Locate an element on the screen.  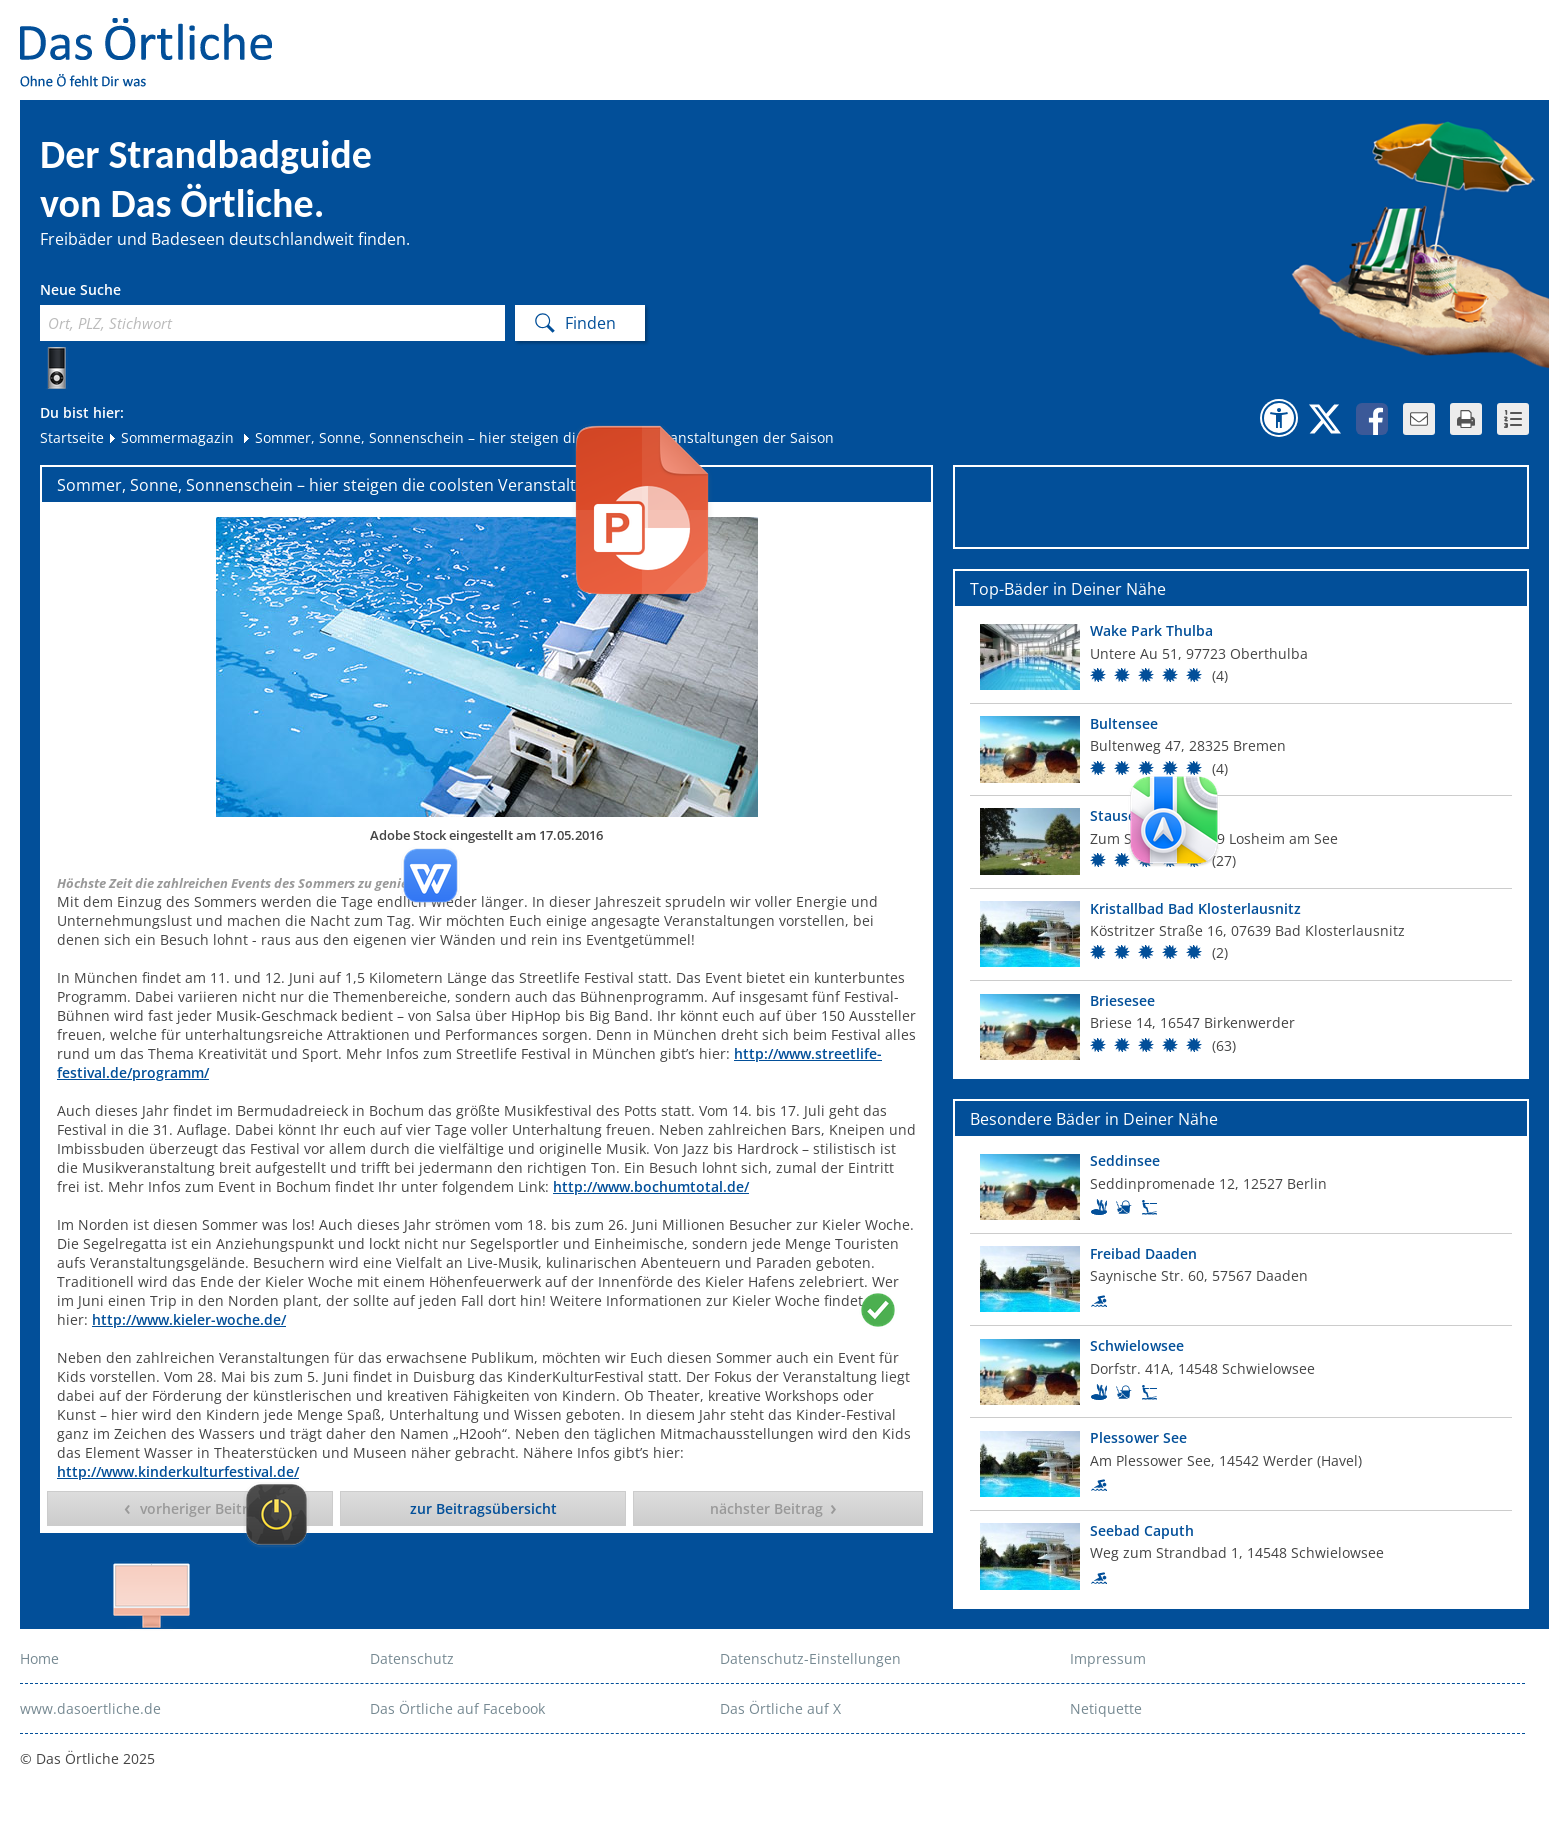
represents an iMac device in system settings is located at coordinates (151, 1594).